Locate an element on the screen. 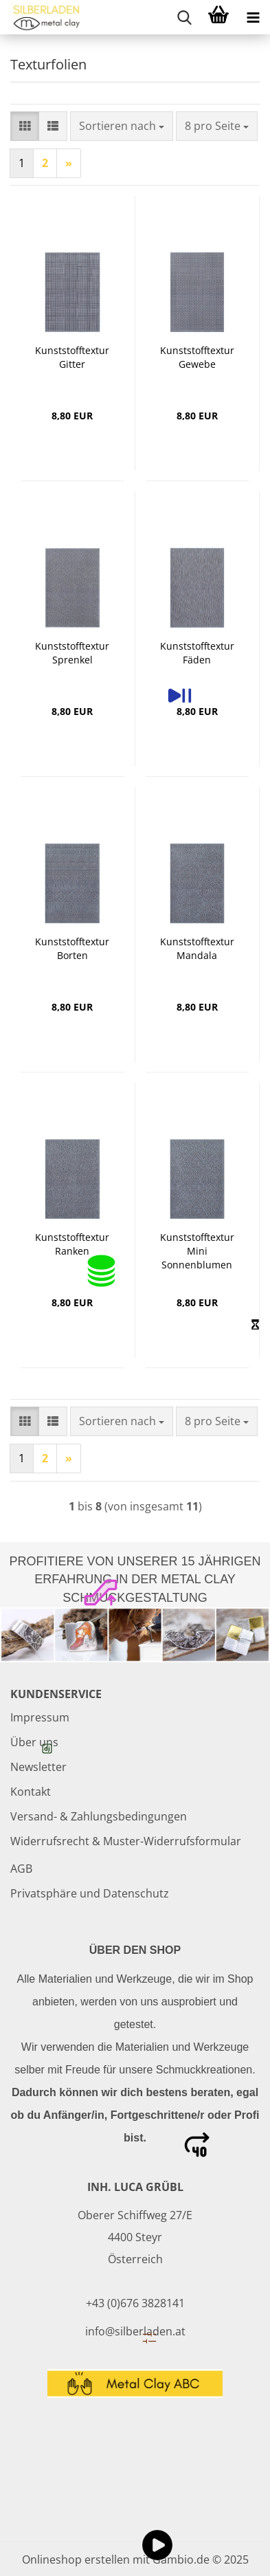  play media or video content is located at coordinates (157, 2545).